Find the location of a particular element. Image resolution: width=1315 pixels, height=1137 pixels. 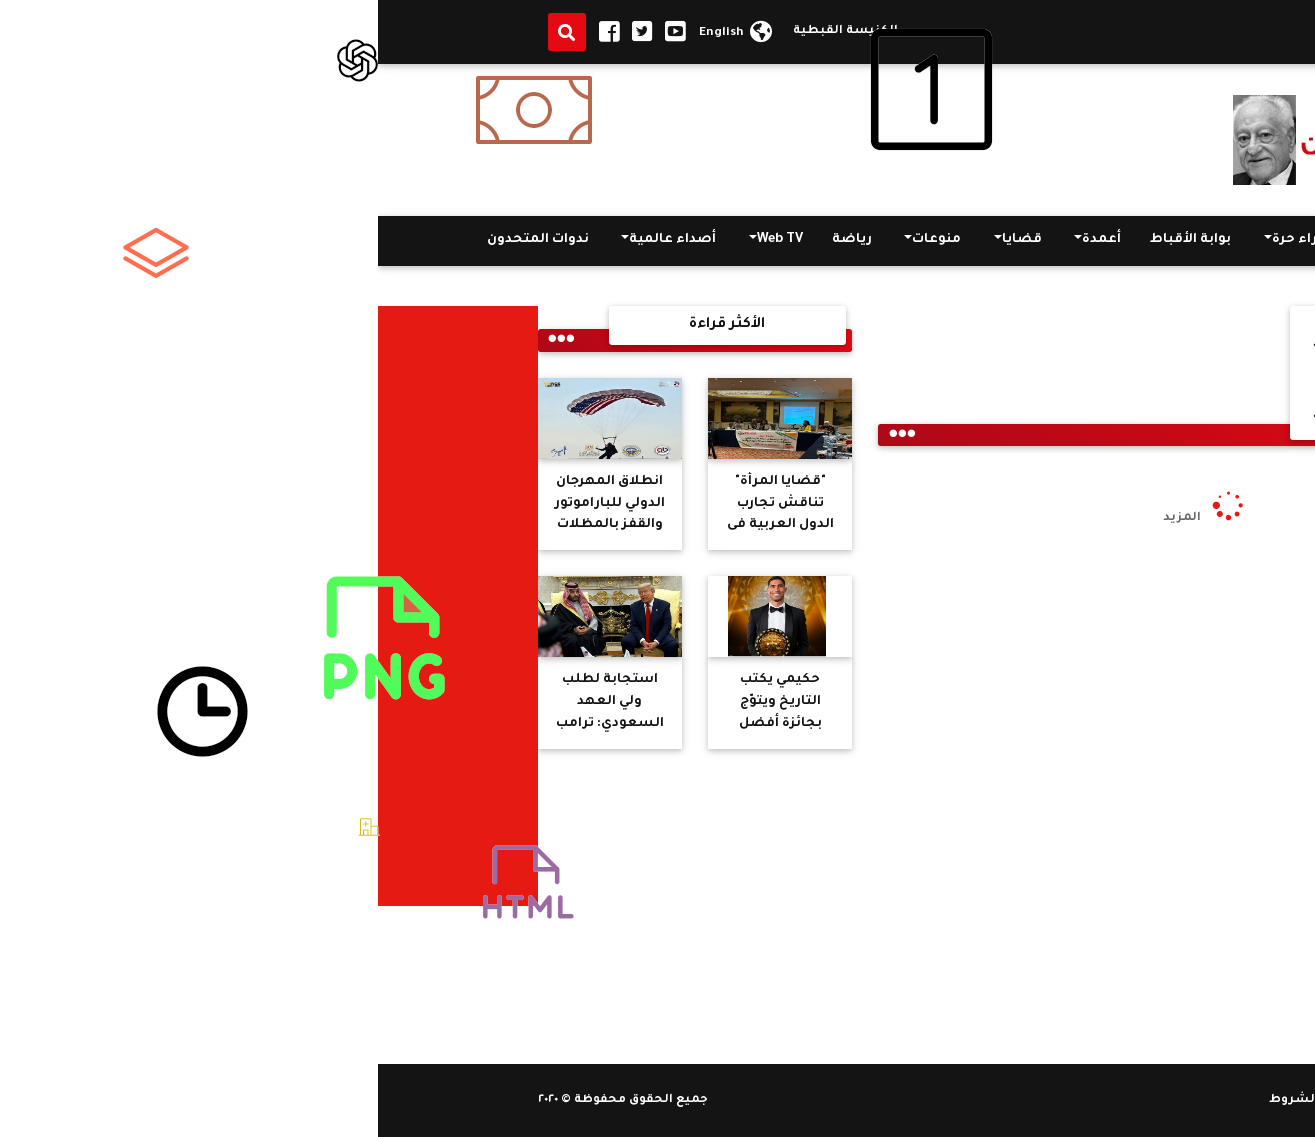

view layers or stacked content is located at coordinates (156, 254).